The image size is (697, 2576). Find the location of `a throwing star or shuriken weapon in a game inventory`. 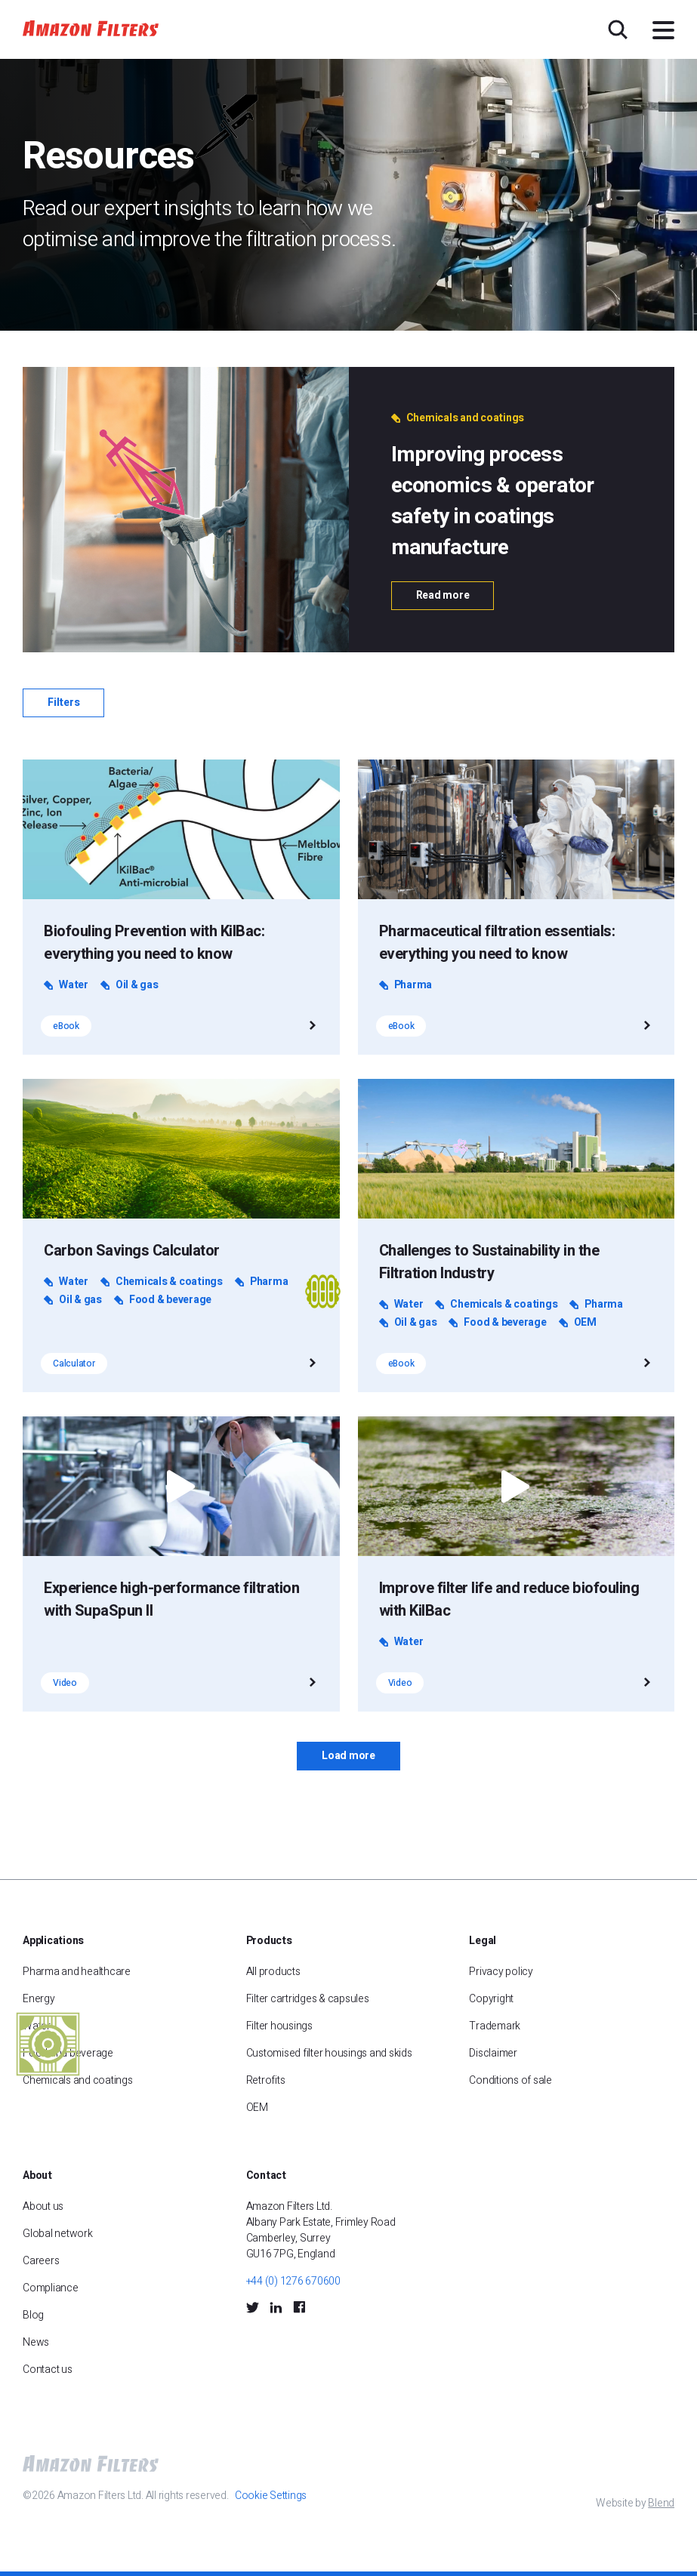

a throwing star or shuriken weapon in a game inventory is located at coordinates (460, 1146).